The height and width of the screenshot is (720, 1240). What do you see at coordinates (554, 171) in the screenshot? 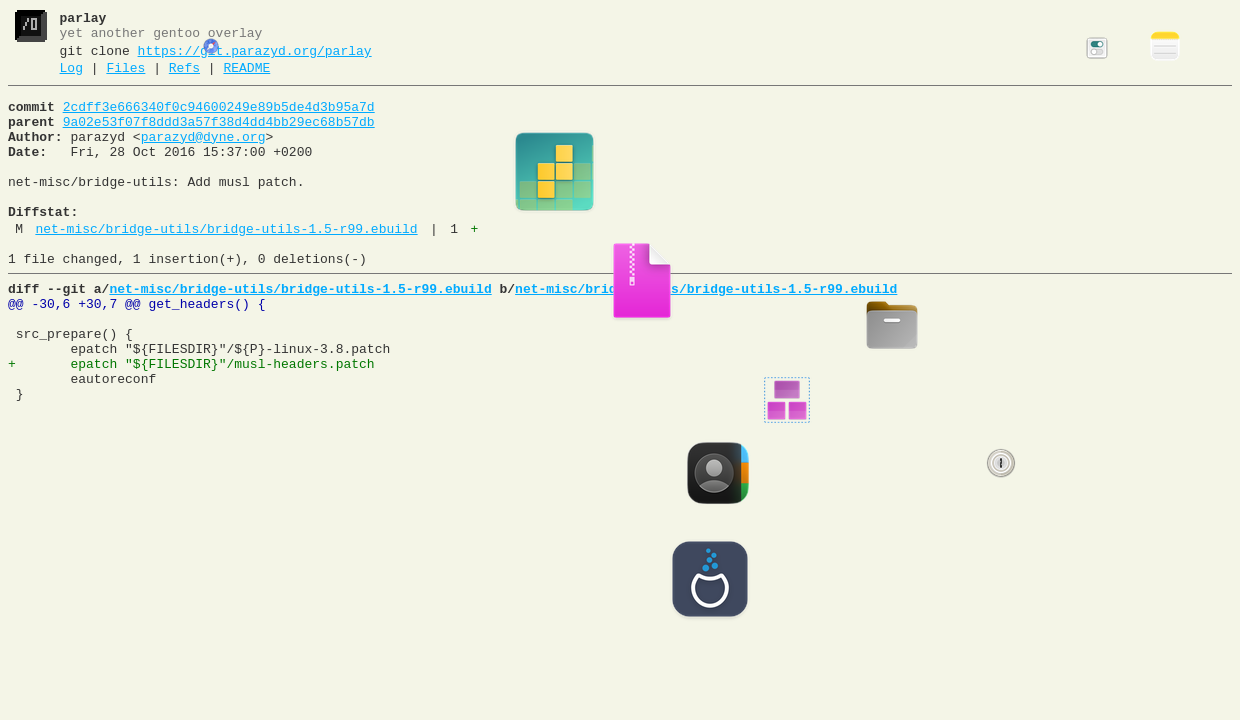
I see `launch quadrapassel tetris-style puzzle game` at bounding box center [554, 171].